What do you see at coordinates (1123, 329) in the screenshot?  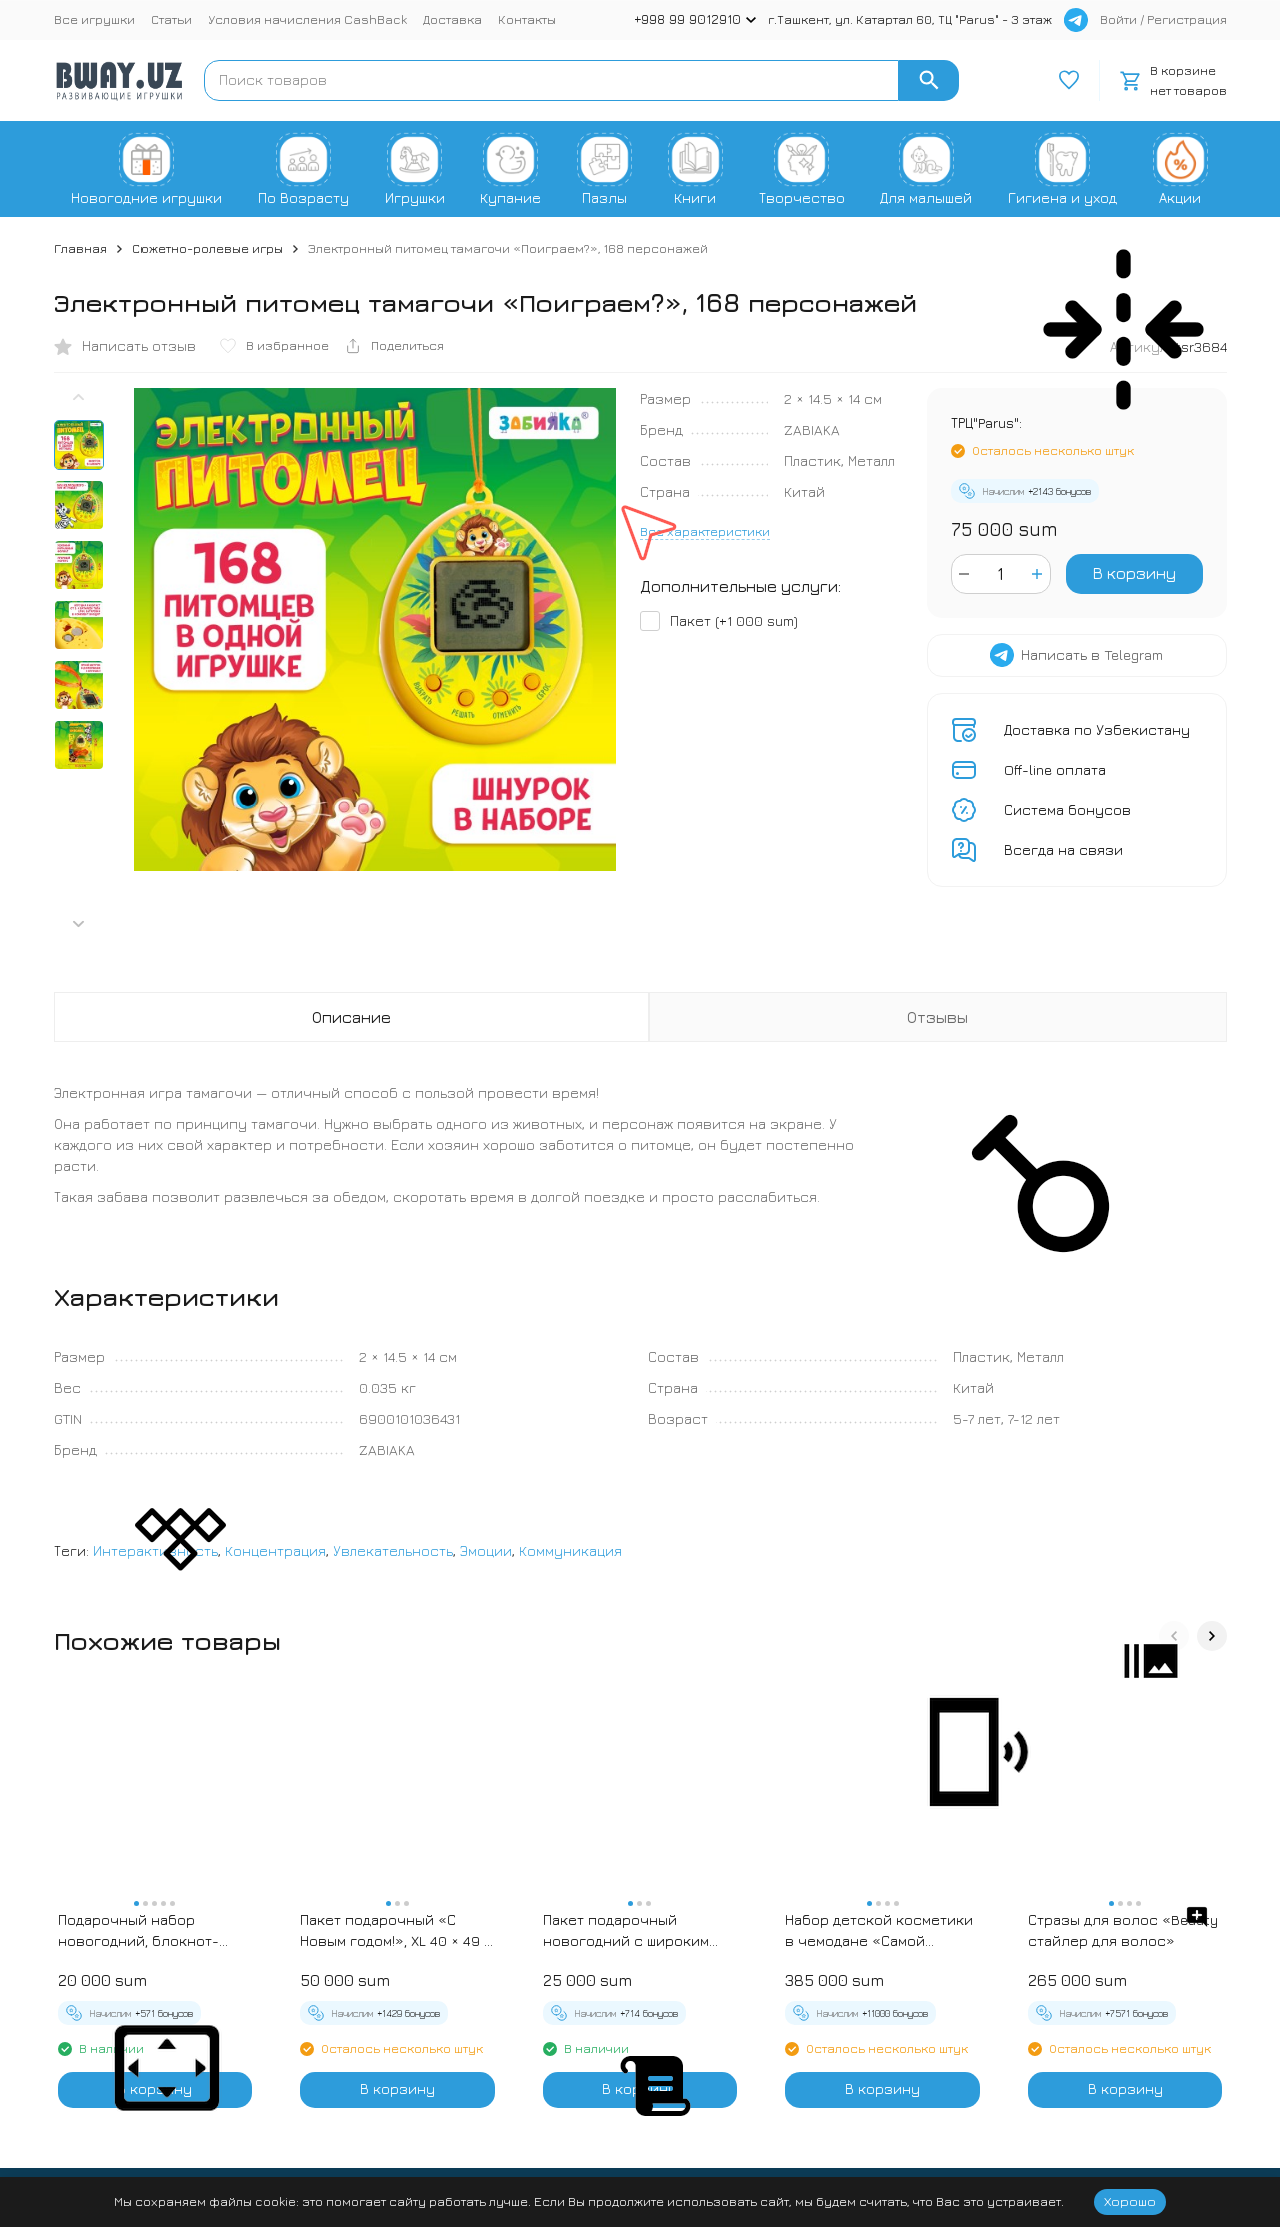 I see `collapse content horizontally` at bounding box center [1123, 329].